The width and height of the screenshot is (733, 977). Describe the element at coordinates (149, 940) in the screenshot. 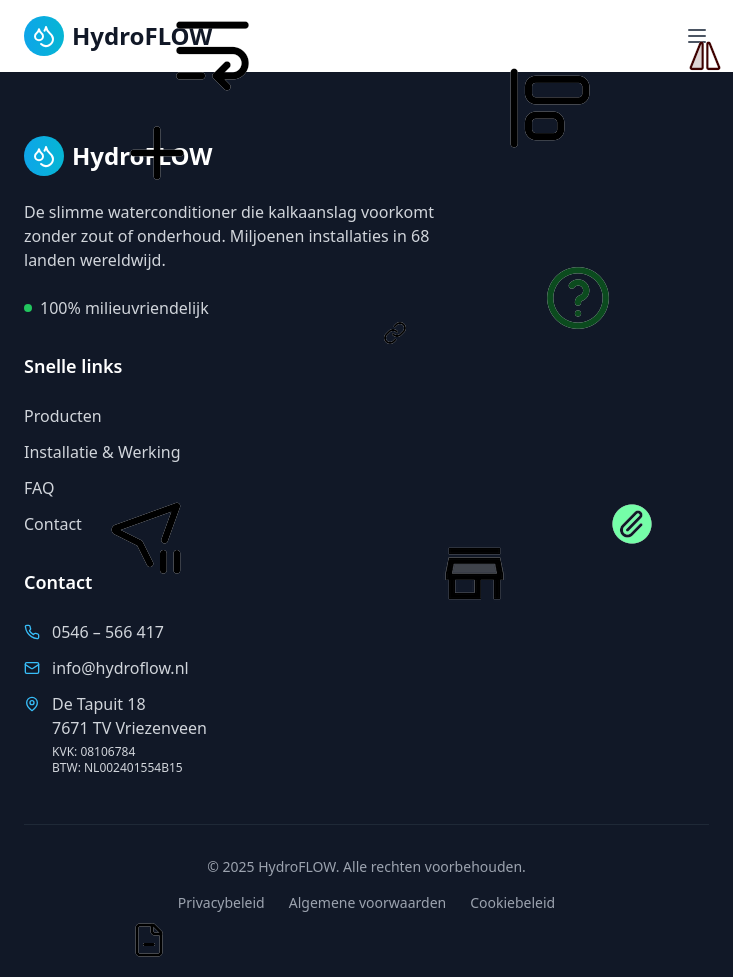

I see `remove a file or document` at that location.